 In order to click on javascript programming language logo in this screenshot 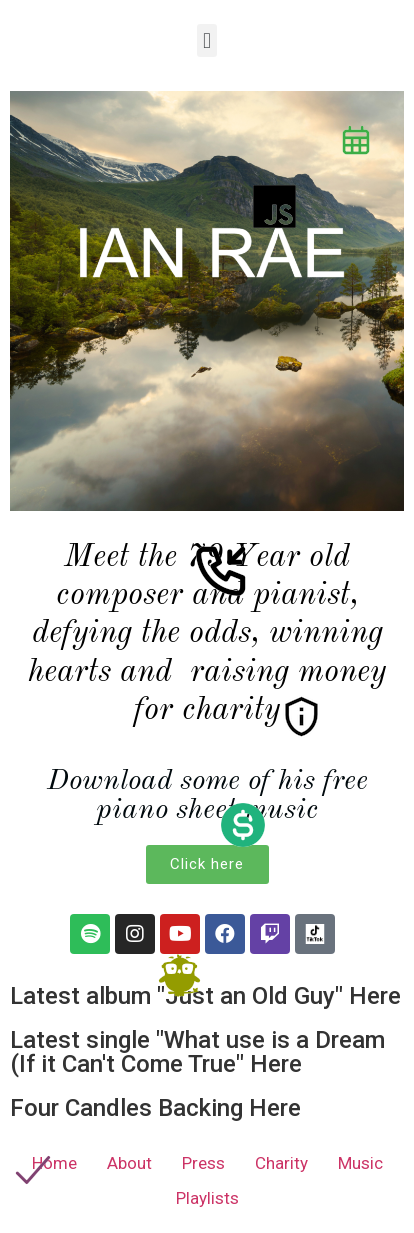, I will do `click(274, 206)`.